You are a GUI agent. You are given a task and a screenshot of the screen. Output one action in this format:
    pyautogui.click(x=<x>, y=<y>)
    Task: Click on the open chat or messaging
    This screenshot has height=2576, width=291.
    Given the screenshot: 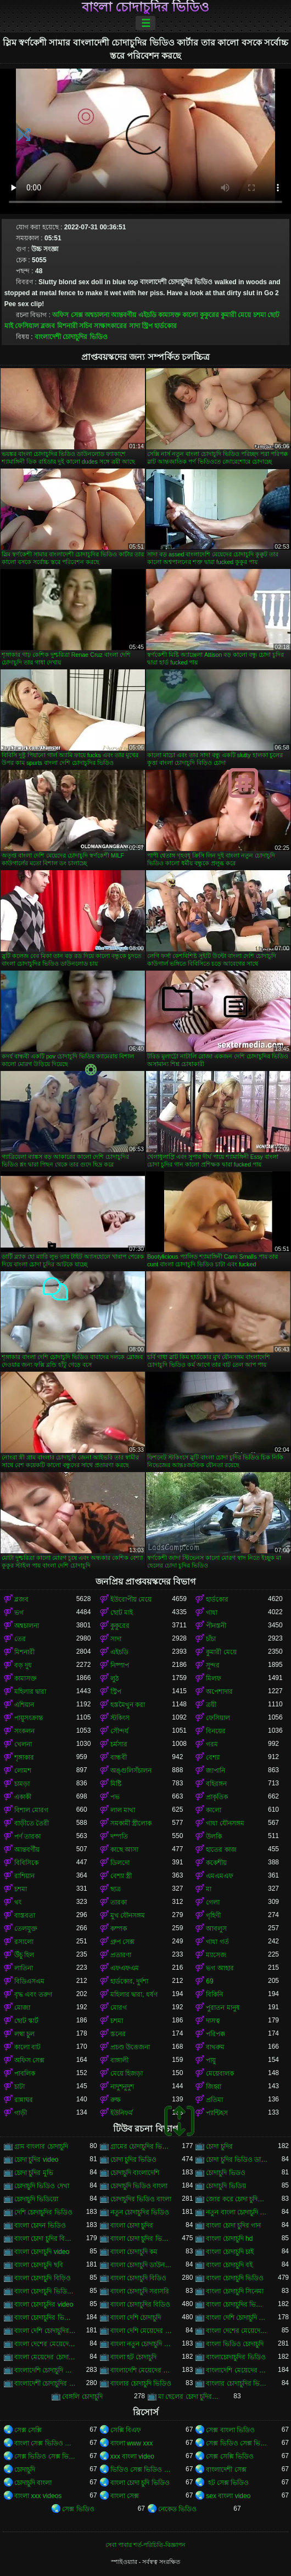 What is the action you would take?
    pyautogui.click(x=55, y=1289)
    